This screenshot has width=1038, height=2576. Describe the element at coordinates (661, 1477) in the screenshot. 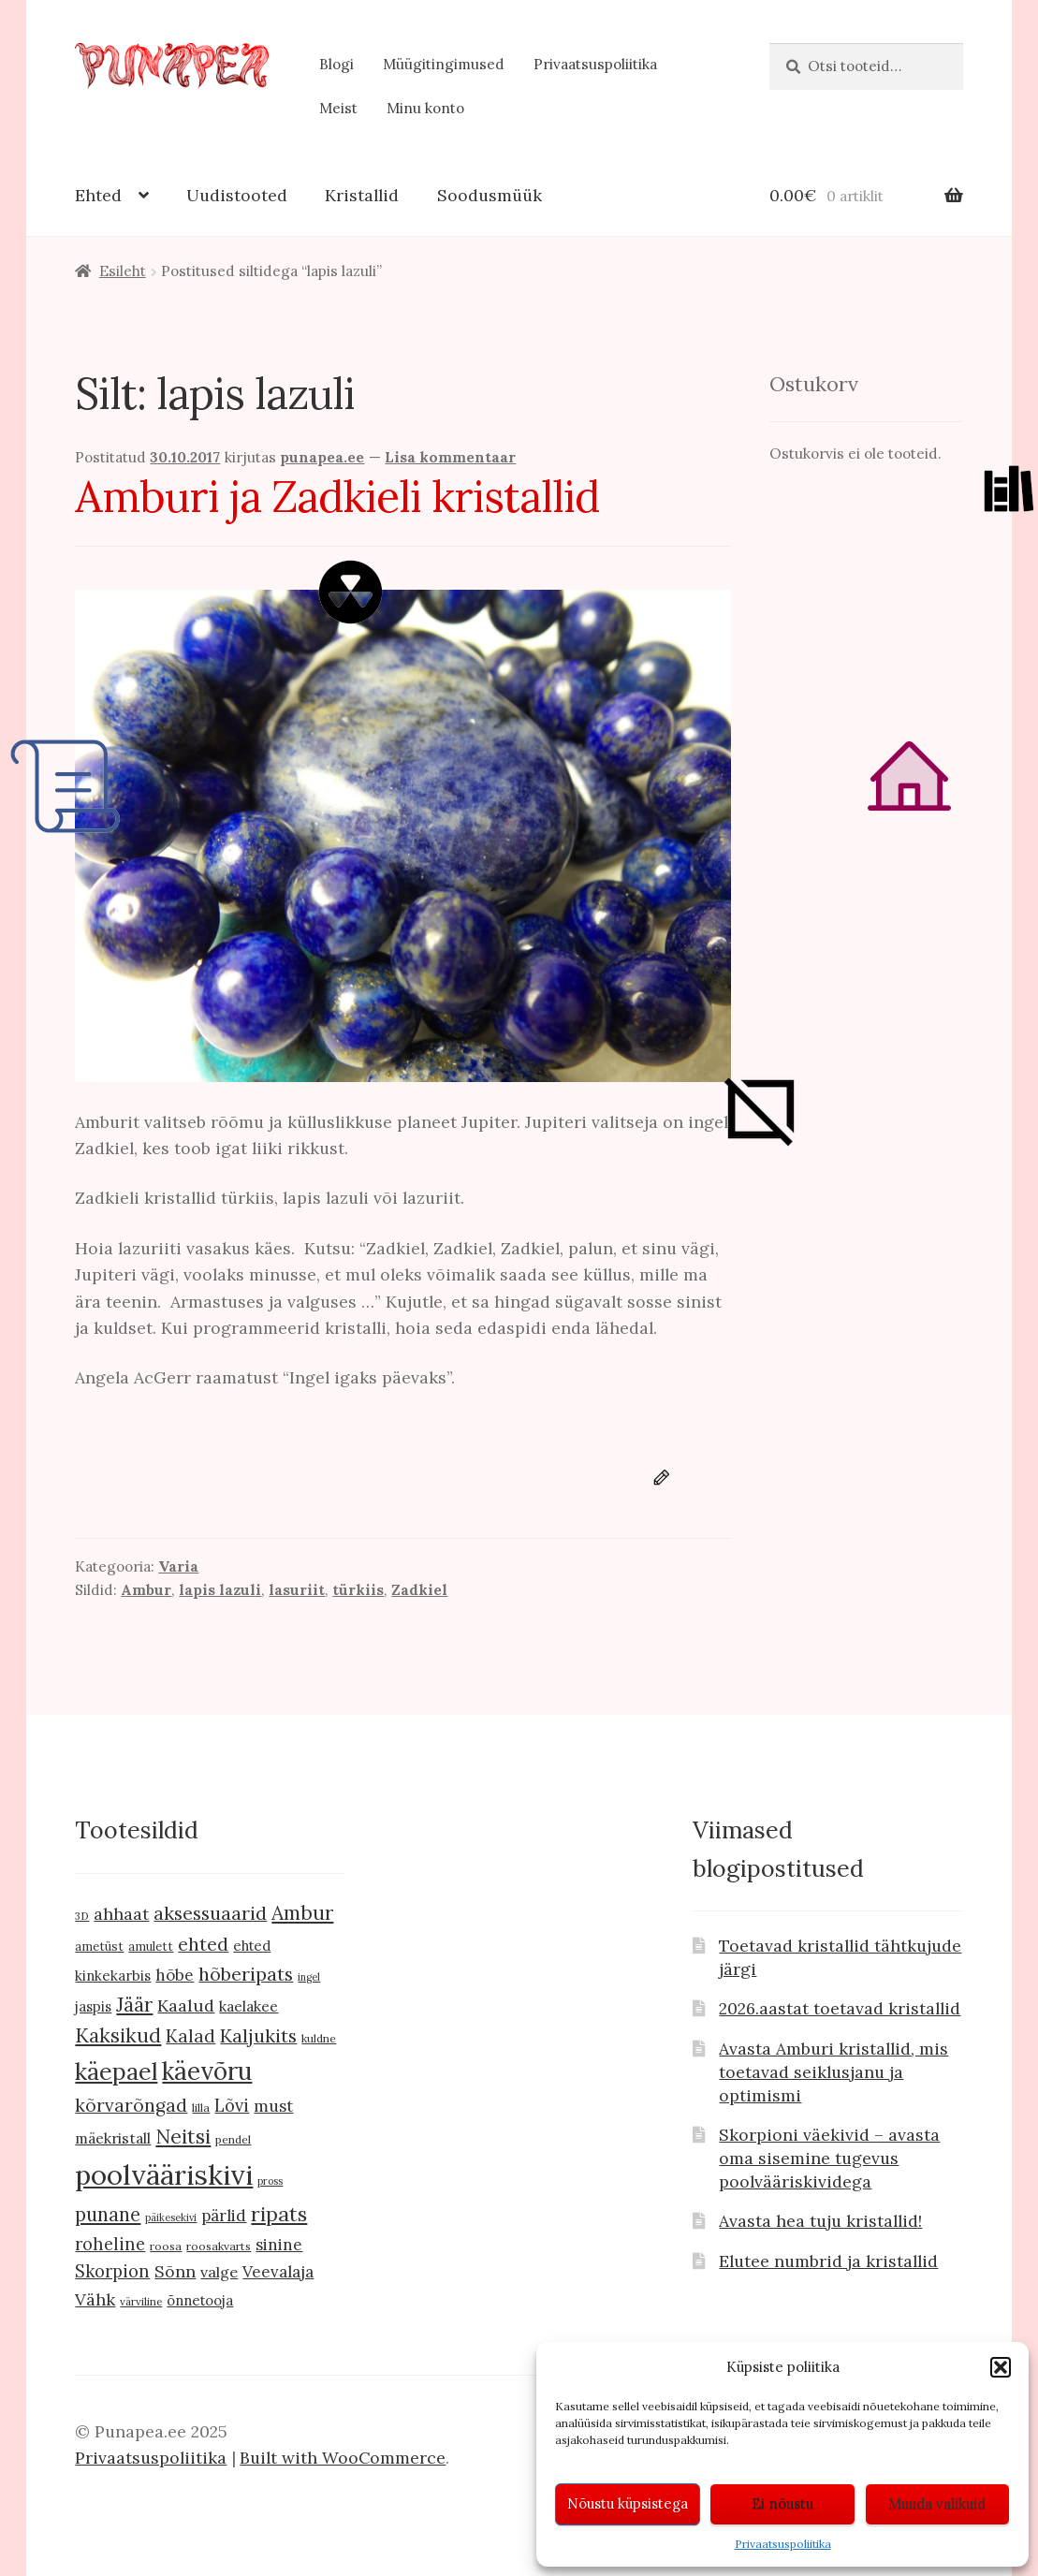

I see `edit content or text` at that location.